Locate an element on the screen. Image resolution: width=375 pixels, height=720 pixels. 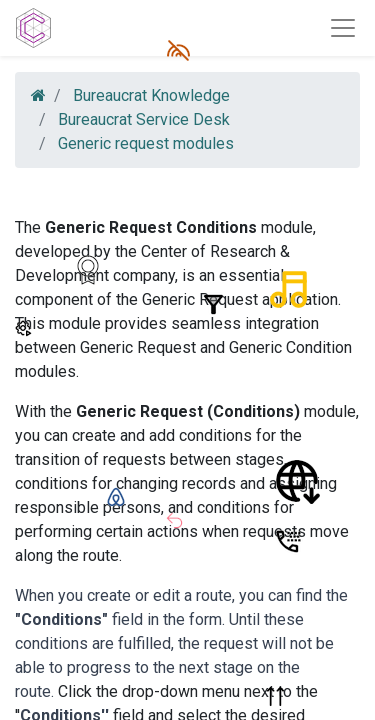
no internet connection is located at coordinates (178, 50).